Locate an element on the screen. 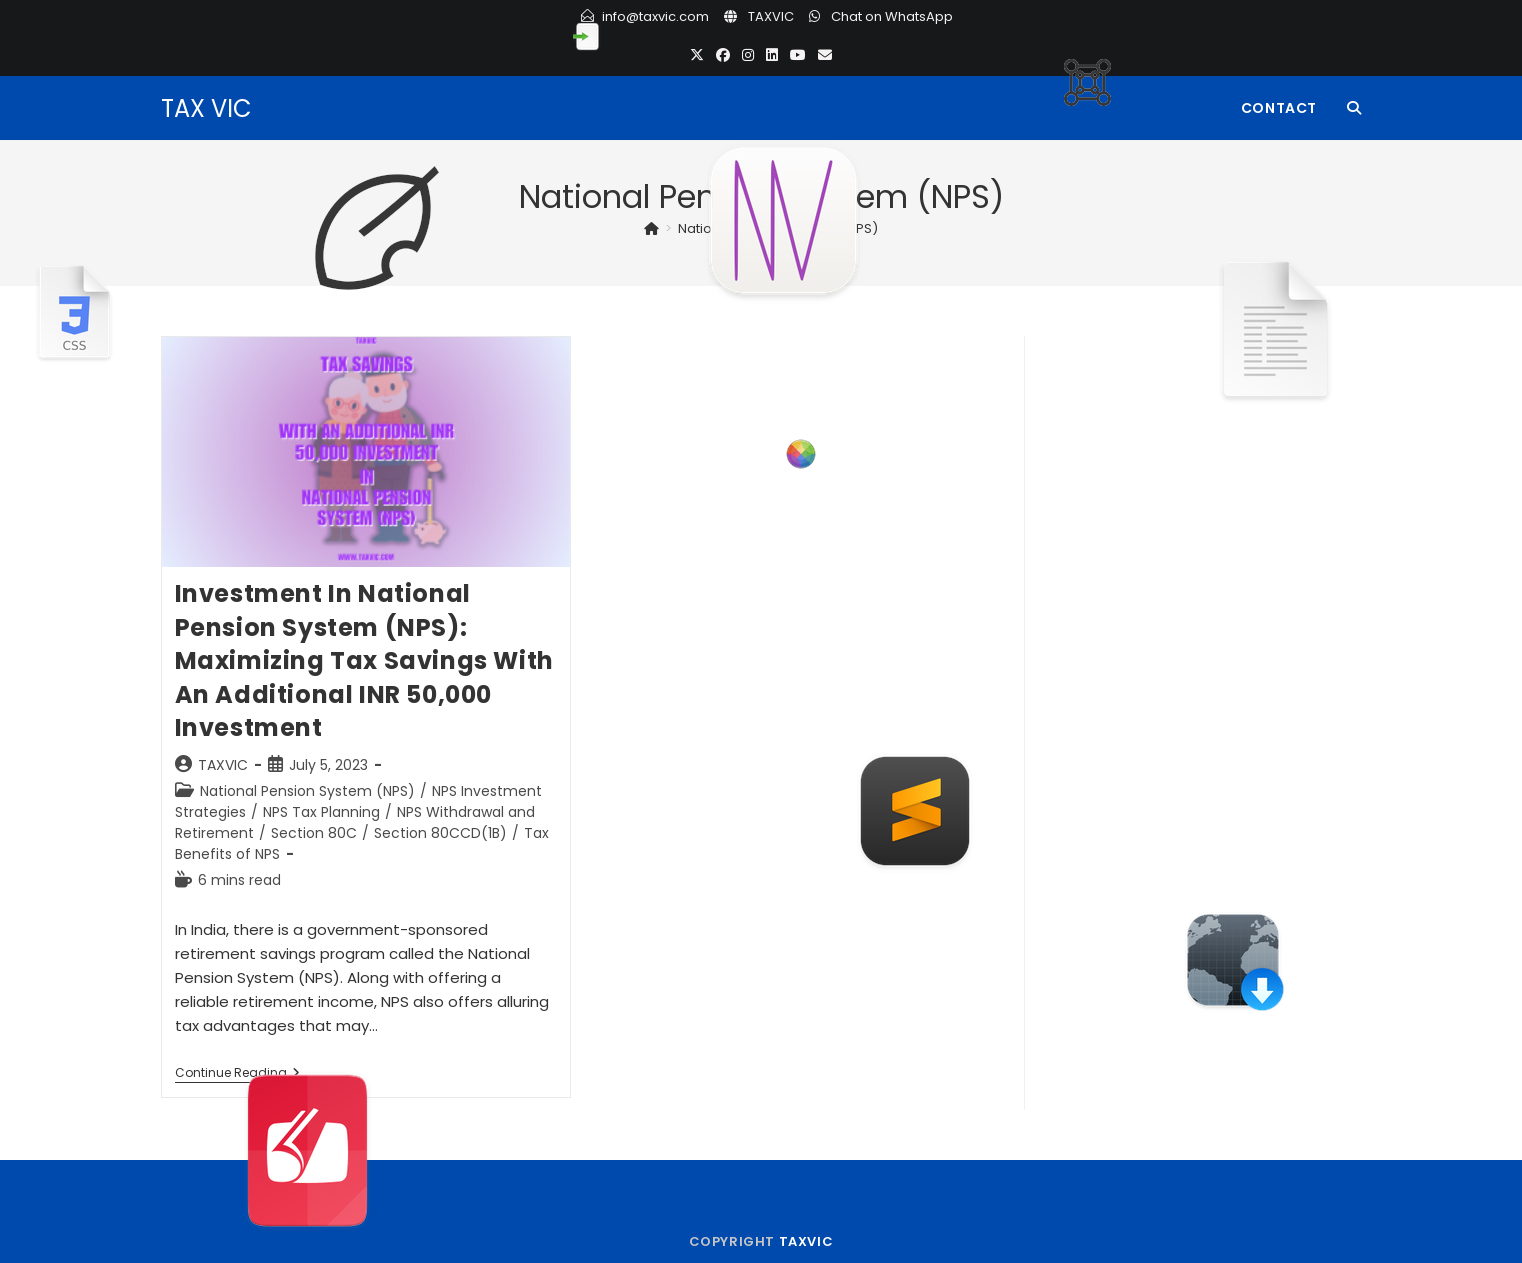 This screenshot has width=1522, height=1263. open xdman download manager is located at coordinates (1233, 960).